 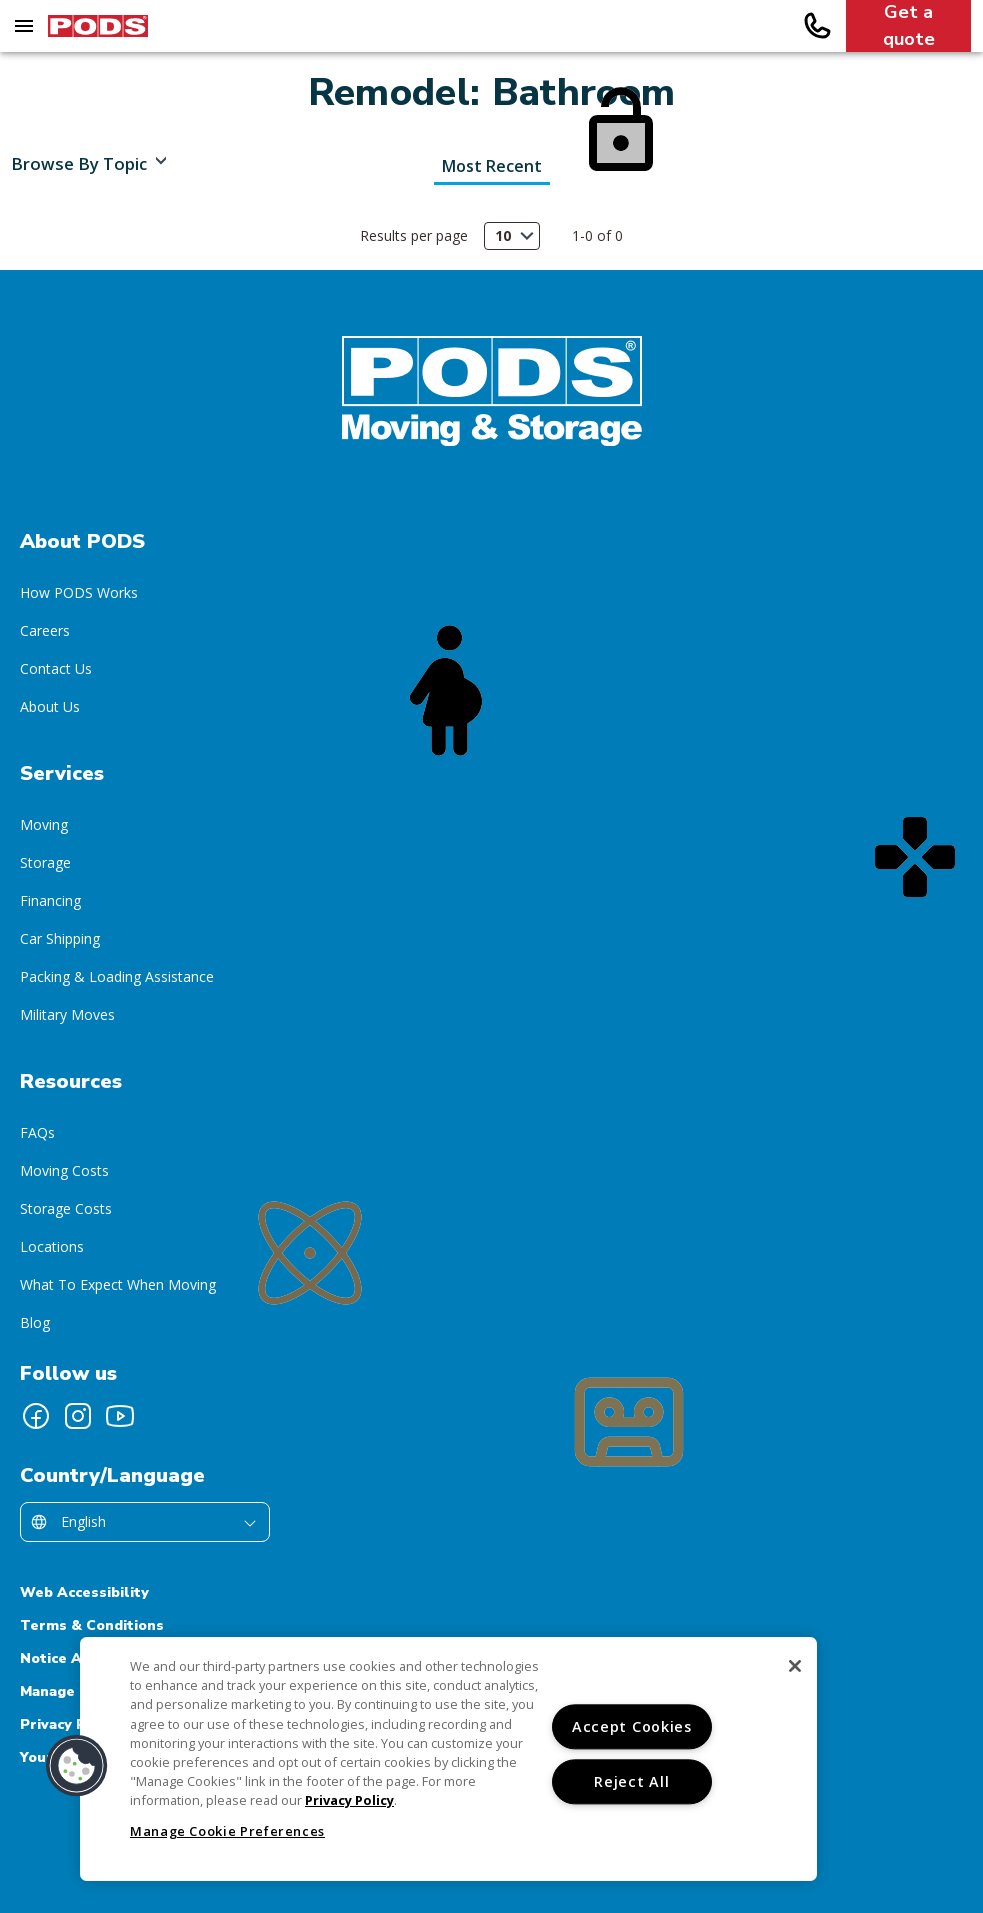 I want to click on indicates pregnancy-related content or services, so click(x=449, y=690).